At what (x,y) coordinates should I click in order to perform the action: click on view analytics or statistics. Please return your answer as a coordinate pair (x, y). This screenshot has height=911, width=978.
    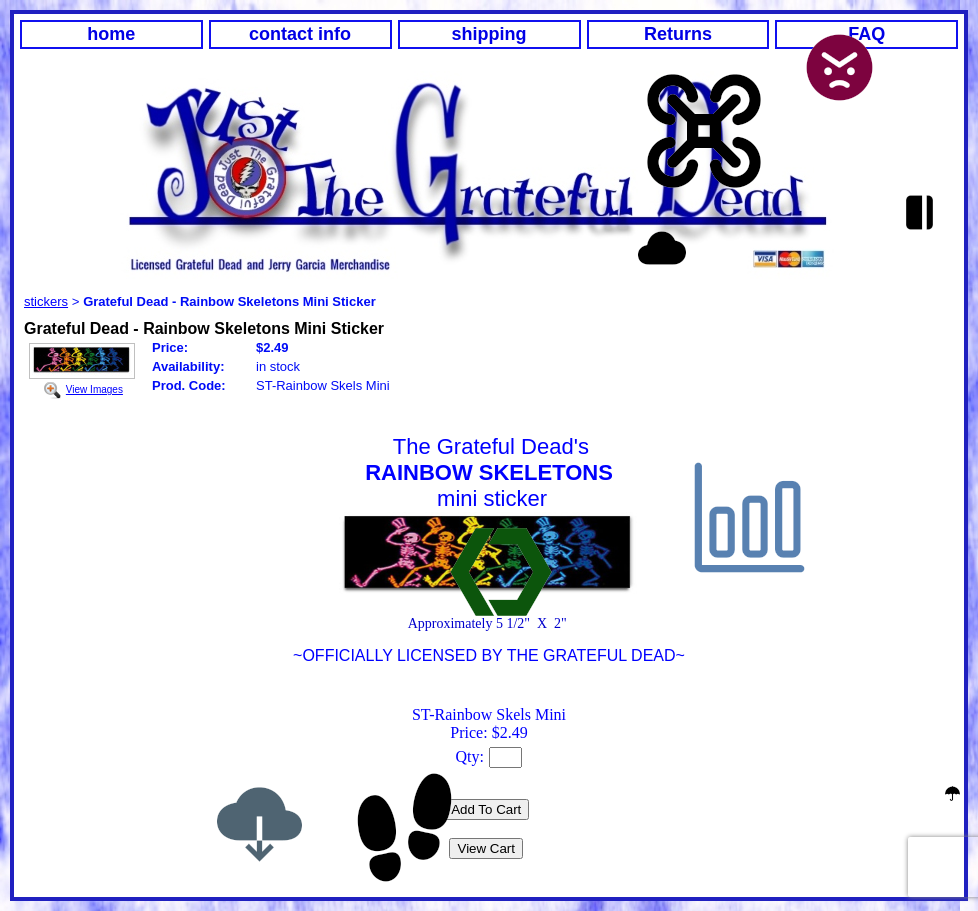
    Looking at the image, I should click on (749, 517).